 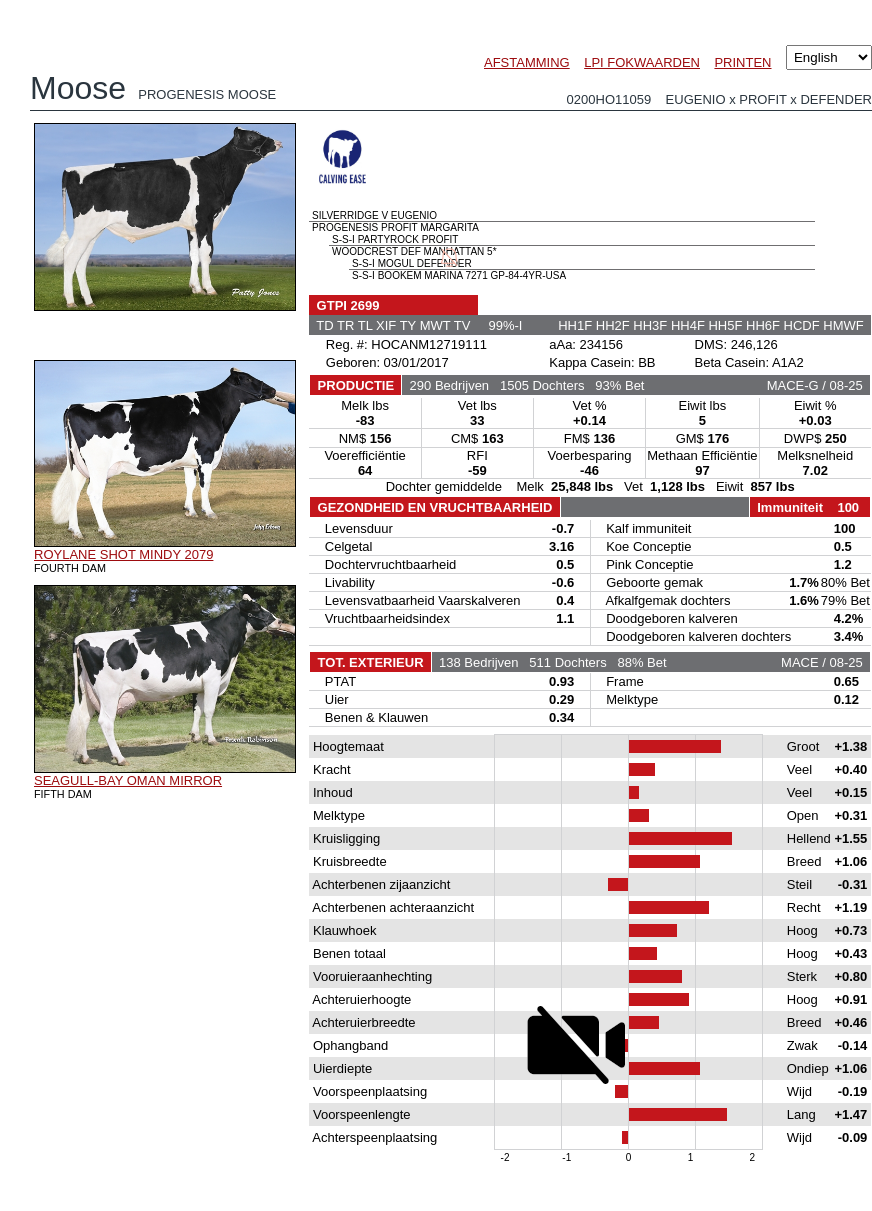 I want to click on mute notifications, so click(x=449, y=257).